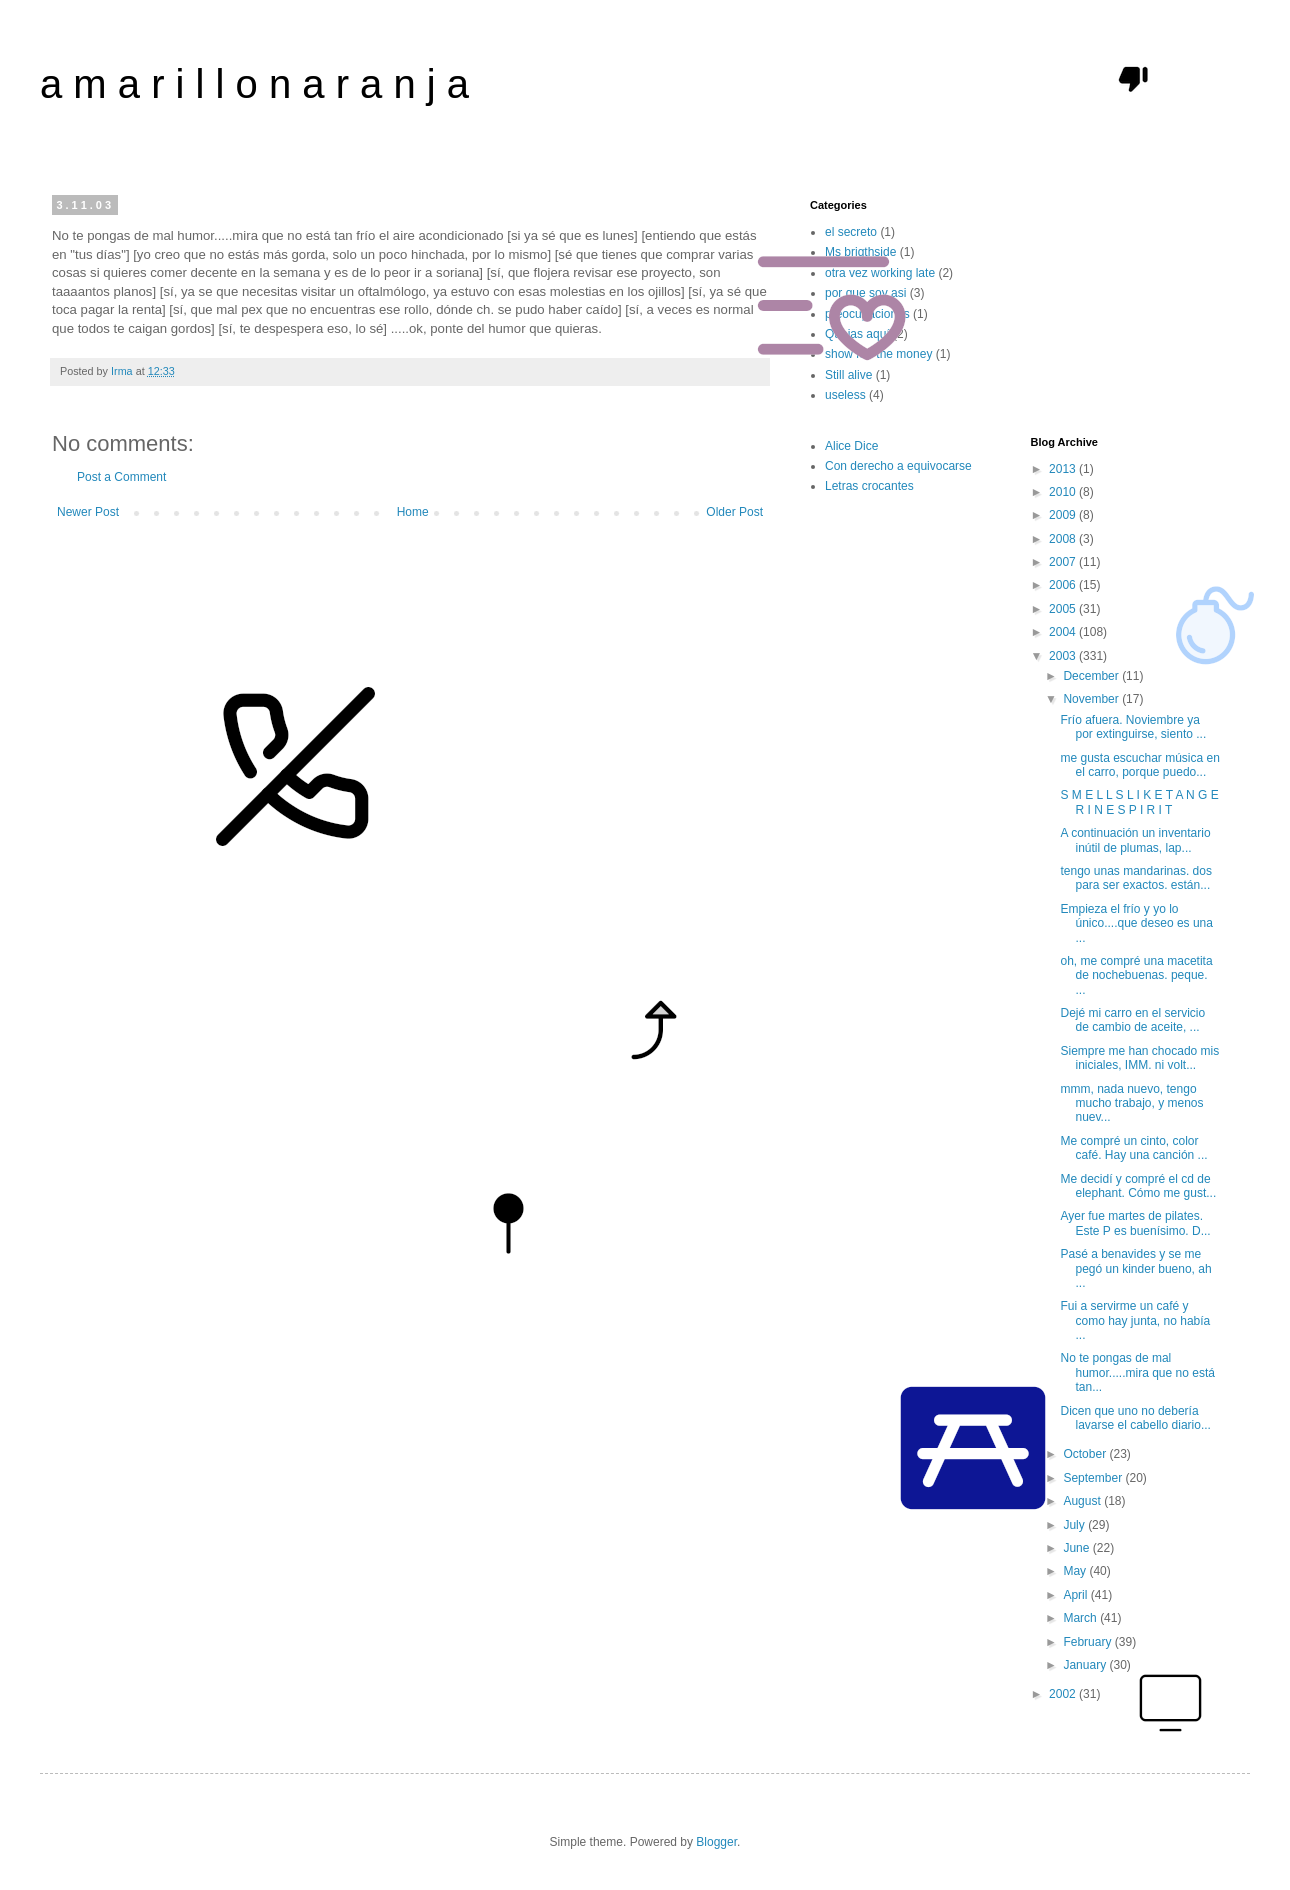 Image resolution: width=1290 pixels, height=1890 pixels. I want to click on navigate back and up in a menu hierarchy, so click(654, 1030).